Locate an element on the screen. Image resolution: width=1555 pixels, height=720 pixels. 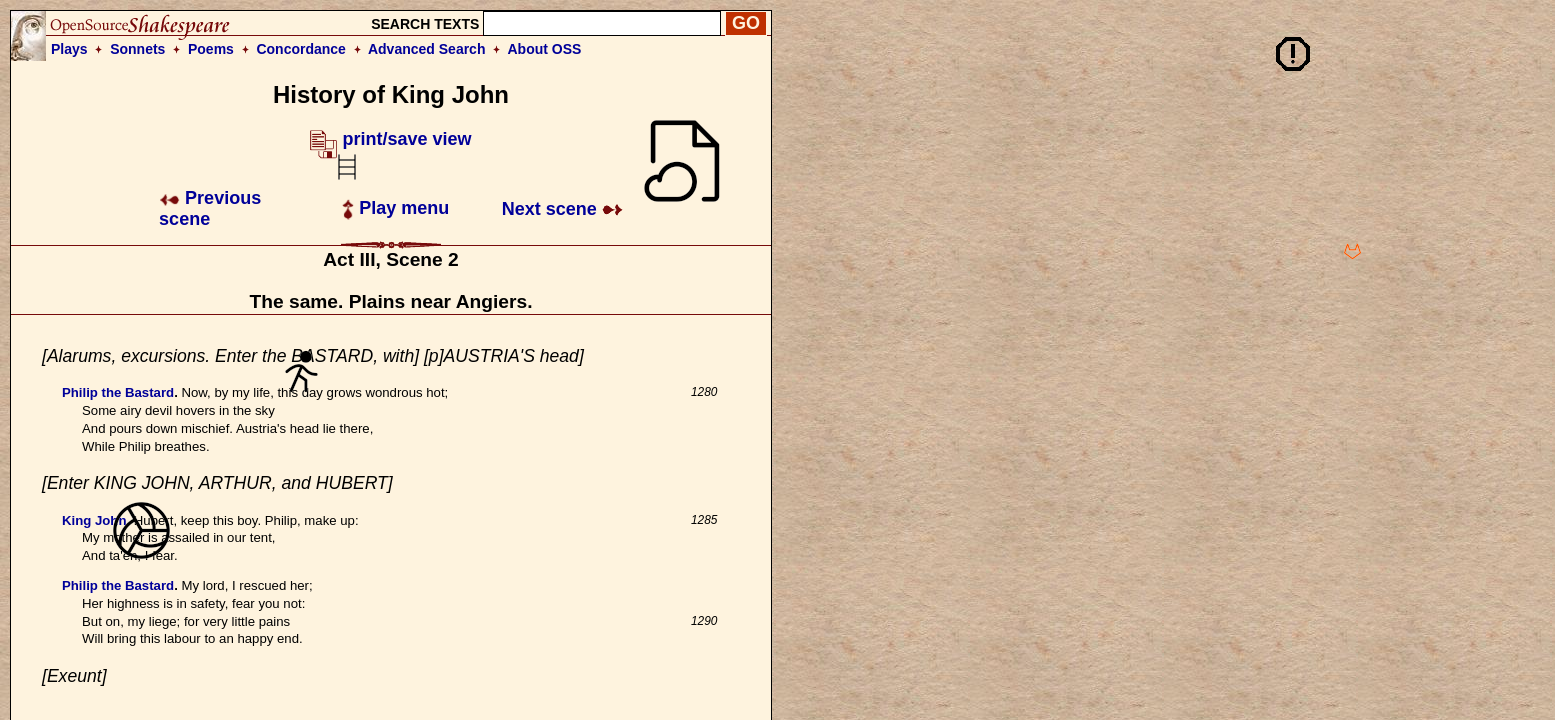
open GitLab repository is located at coordinates (1352, 251).